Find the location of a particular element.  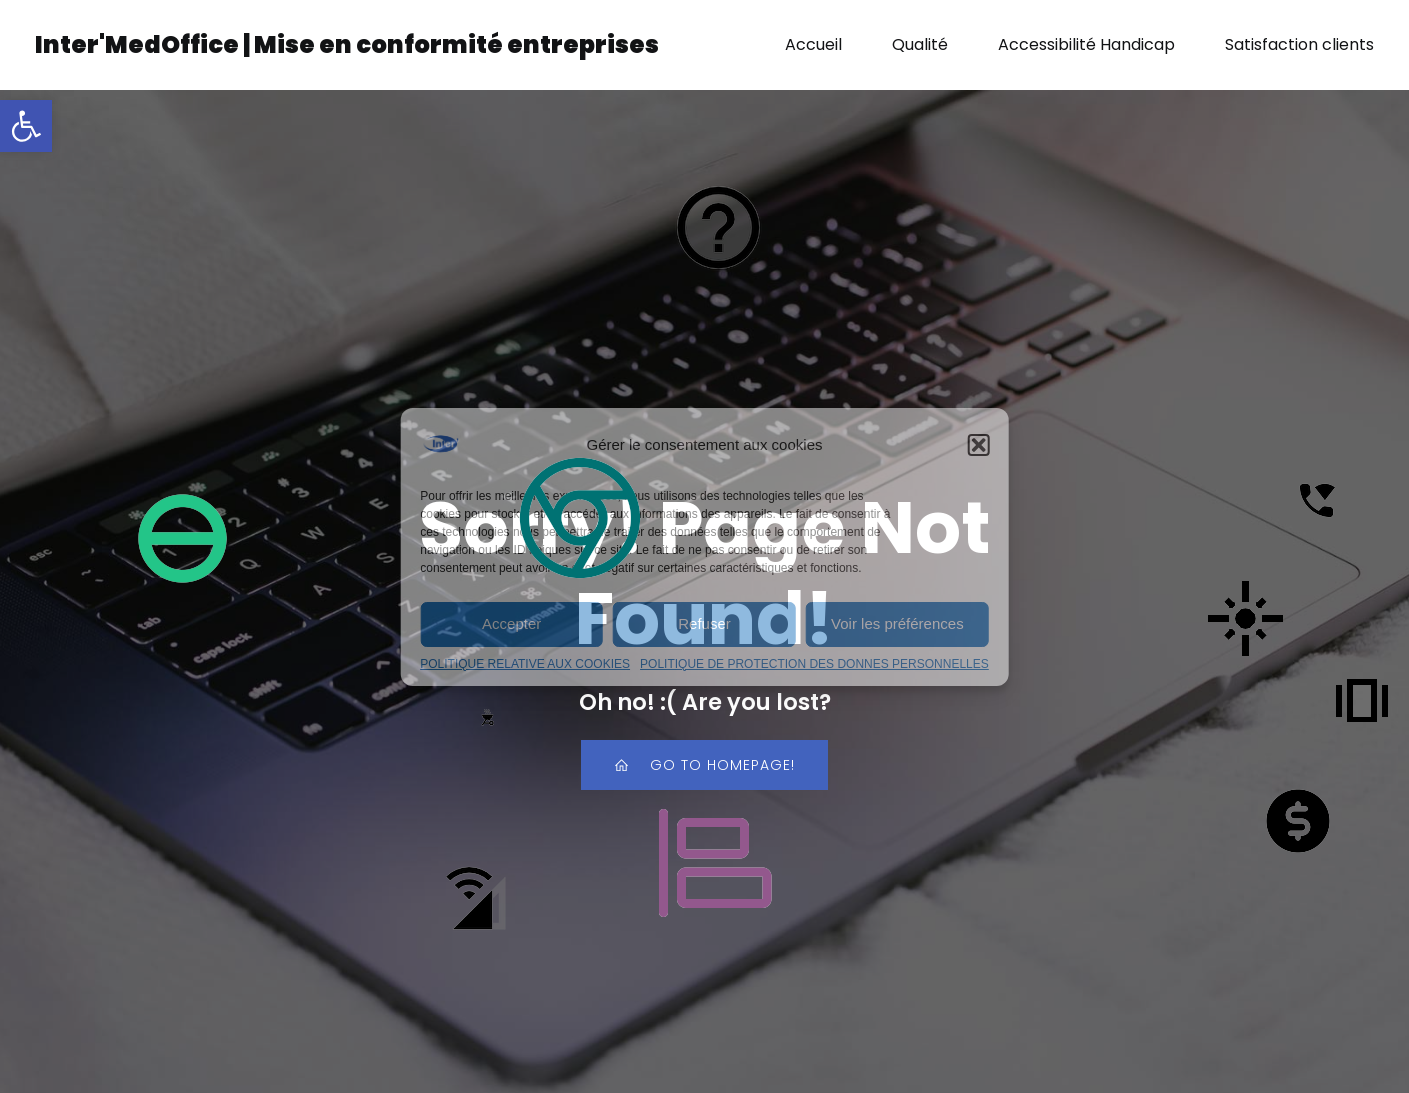

add lens flare effect to image is located at coordinates (1245, 618).